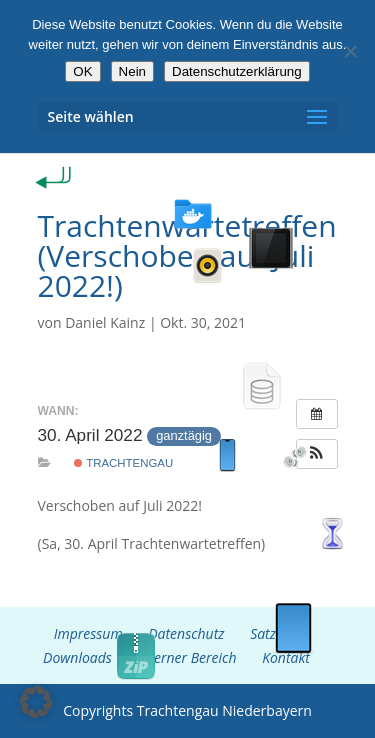  Describe the element at coordinates (332, 533) in the screenshot. I see `view your screen time usage statistics` at that location.